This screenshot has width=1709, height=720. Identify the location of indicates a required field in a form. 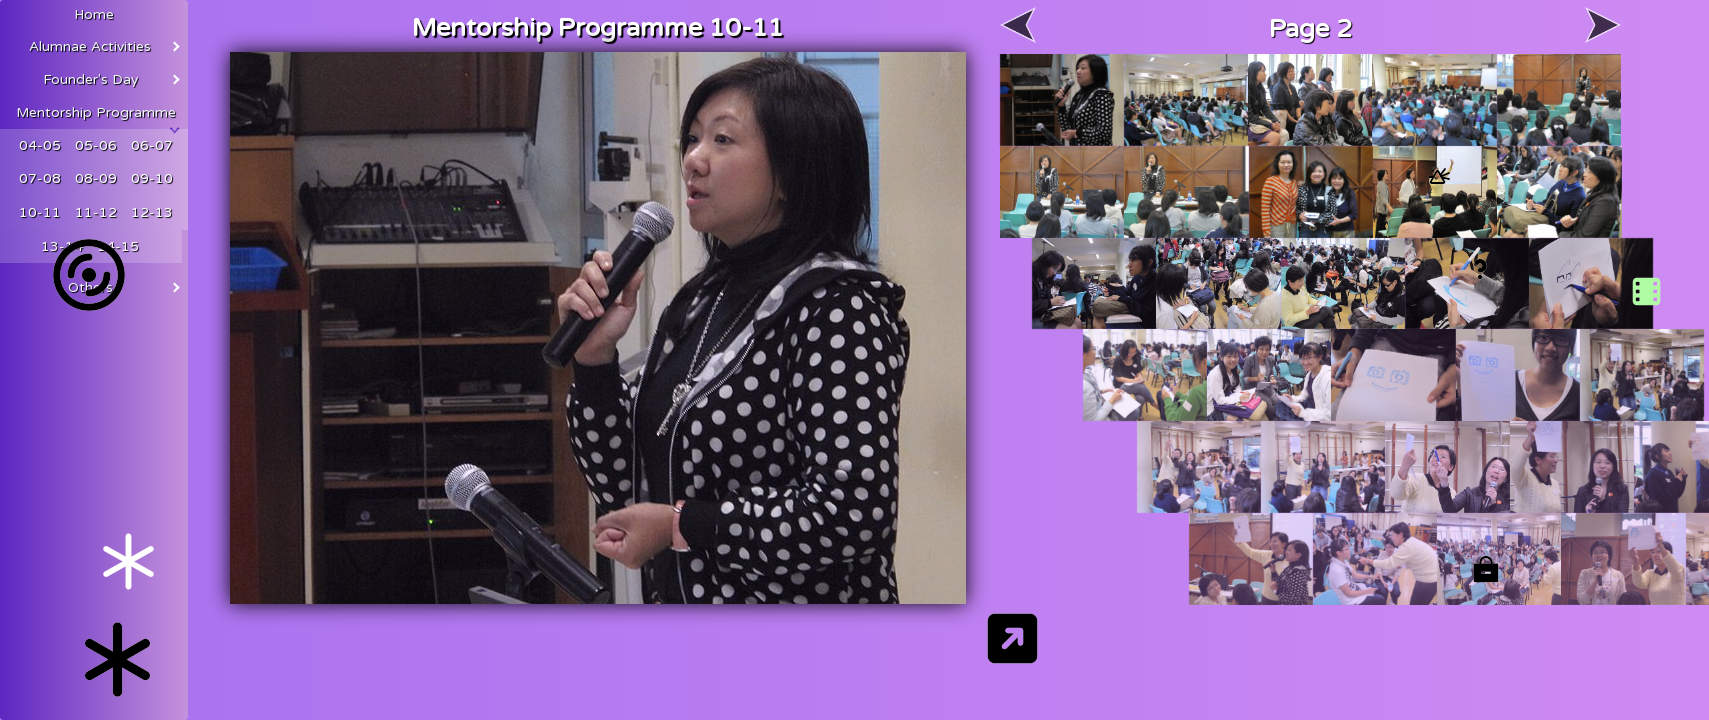
(117, 659).